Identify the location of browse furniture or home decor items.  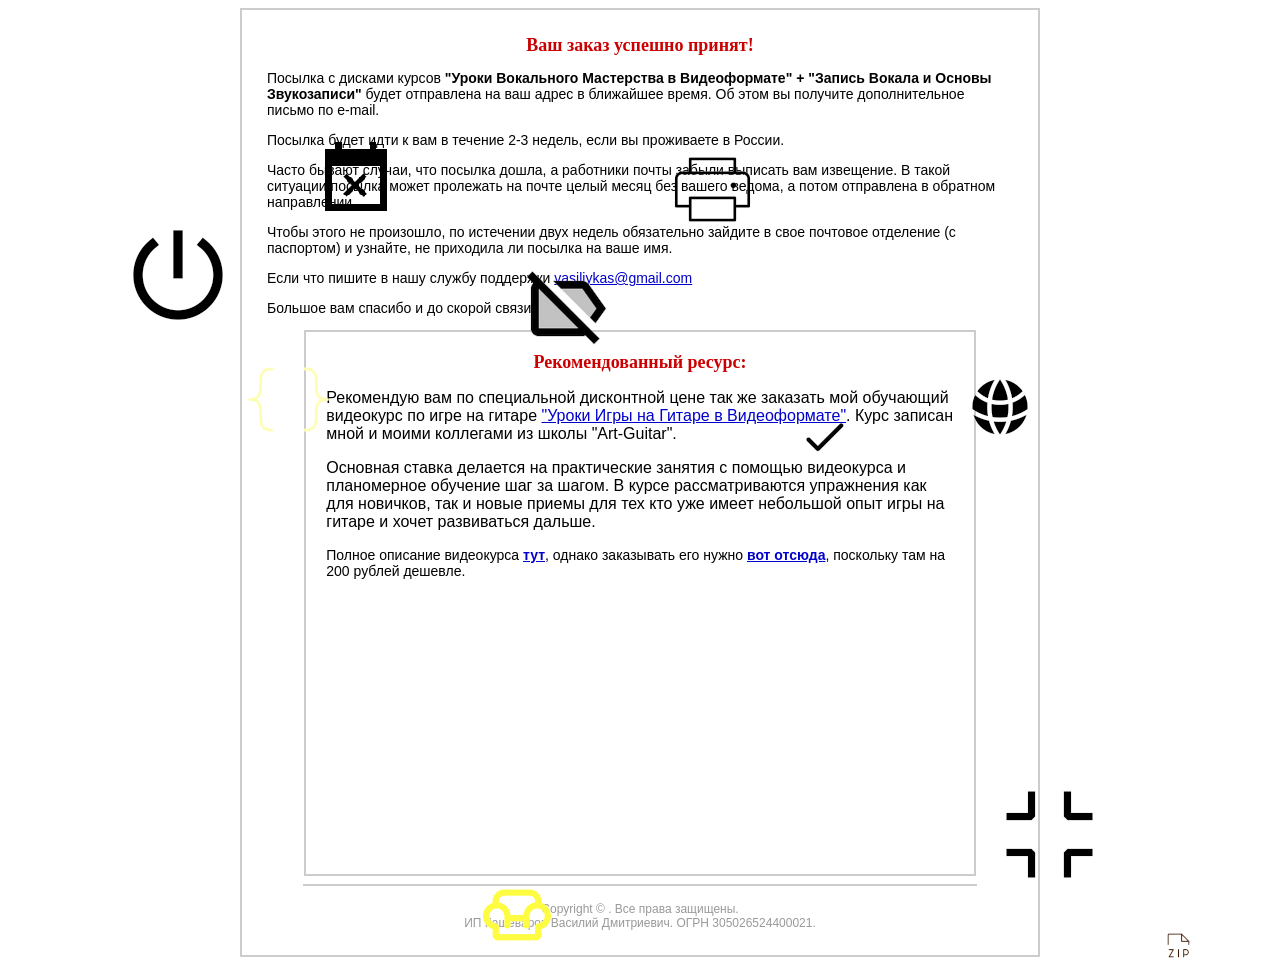
(517, 916).